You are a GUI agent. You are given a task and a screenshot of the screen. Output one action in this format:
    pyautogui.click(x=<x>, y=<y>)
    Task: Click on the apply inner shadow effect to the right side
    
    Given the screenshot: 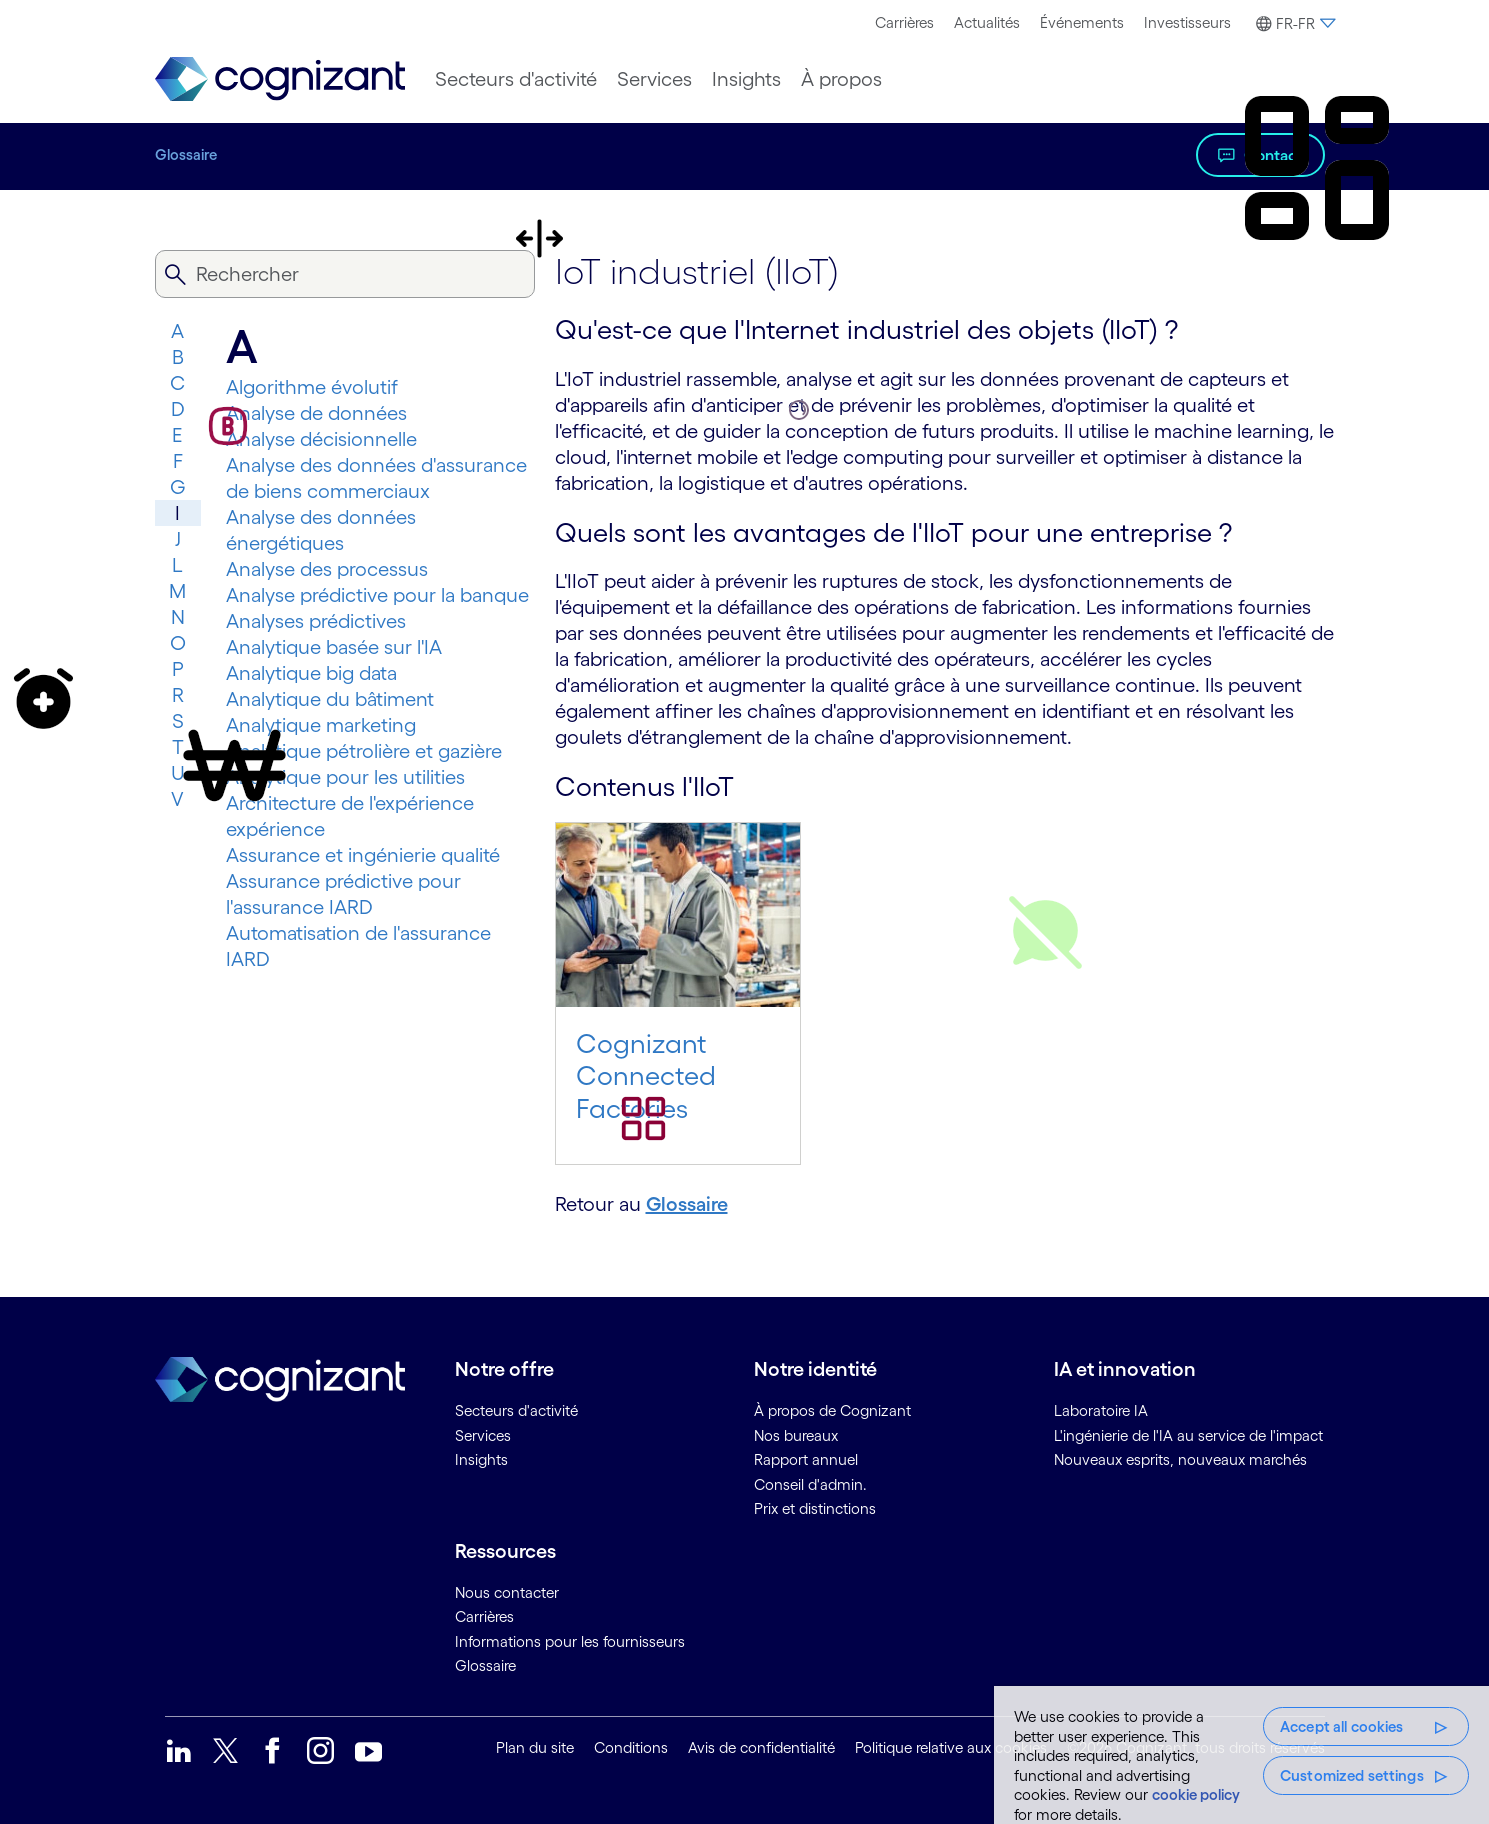 What is the action you would take?
    pyautogui.click(x=799, y=410)
    